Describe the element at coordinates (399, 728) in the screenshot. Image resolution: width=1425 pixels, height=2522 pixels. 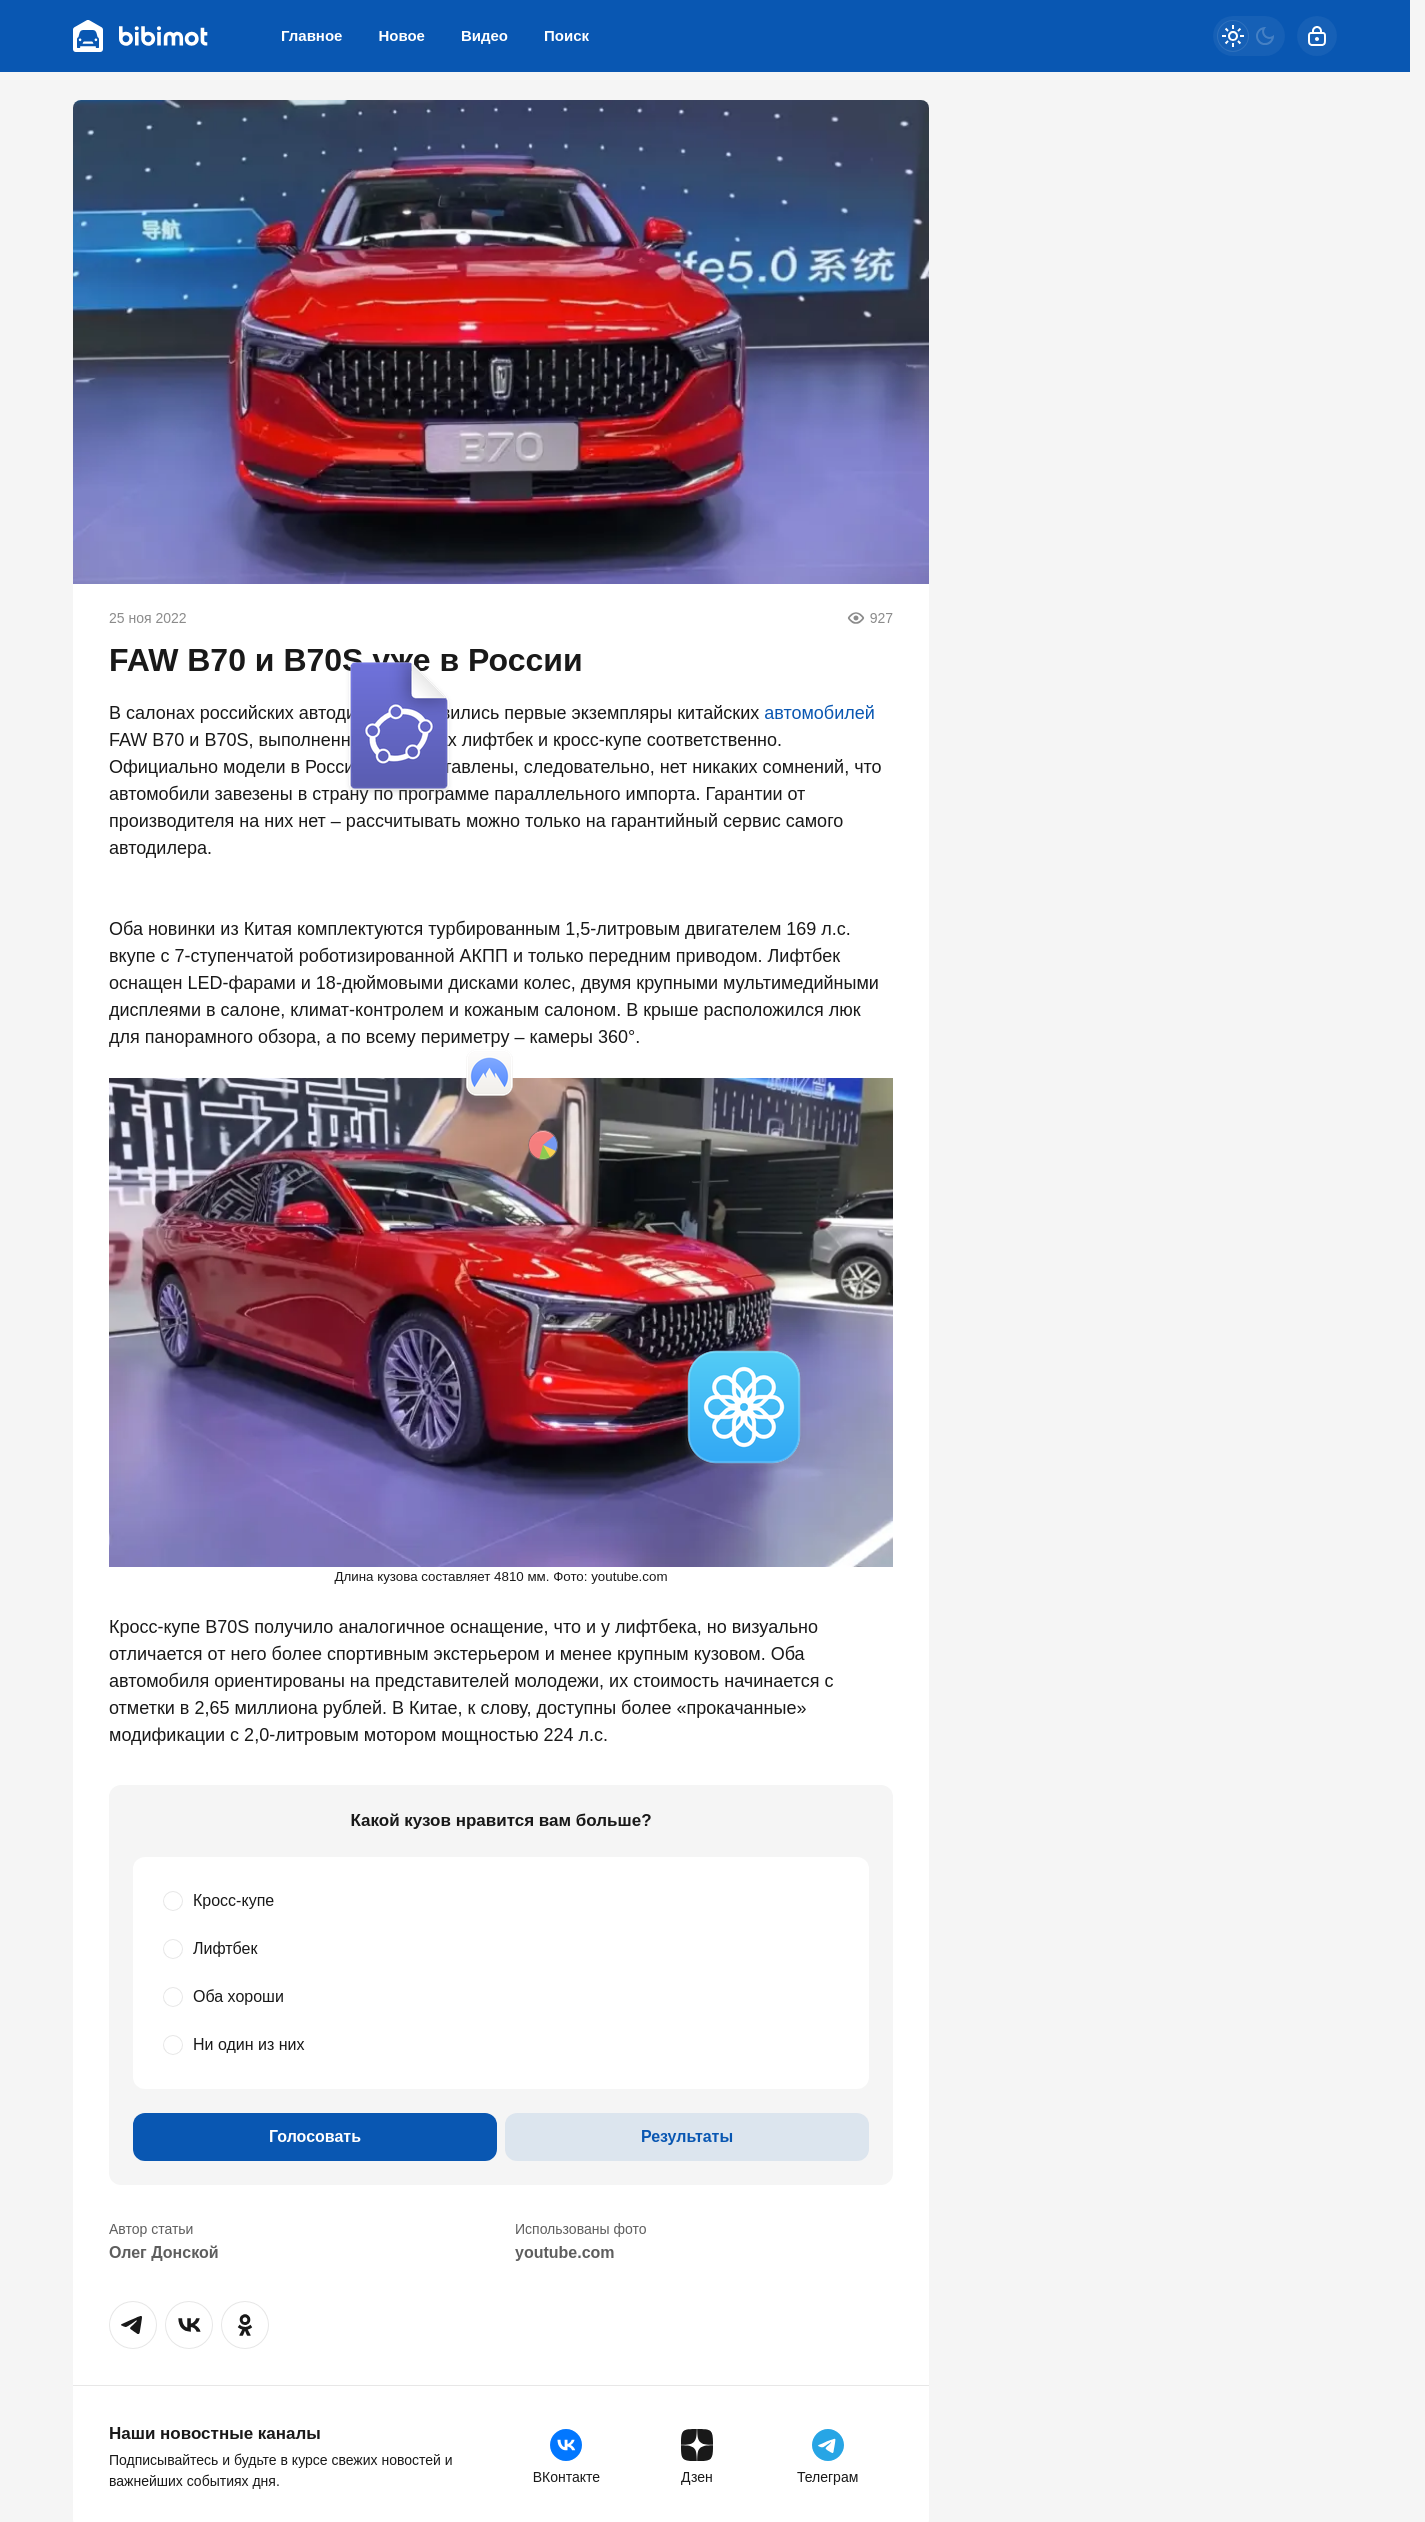
I see `a geogebra file document` at that location.